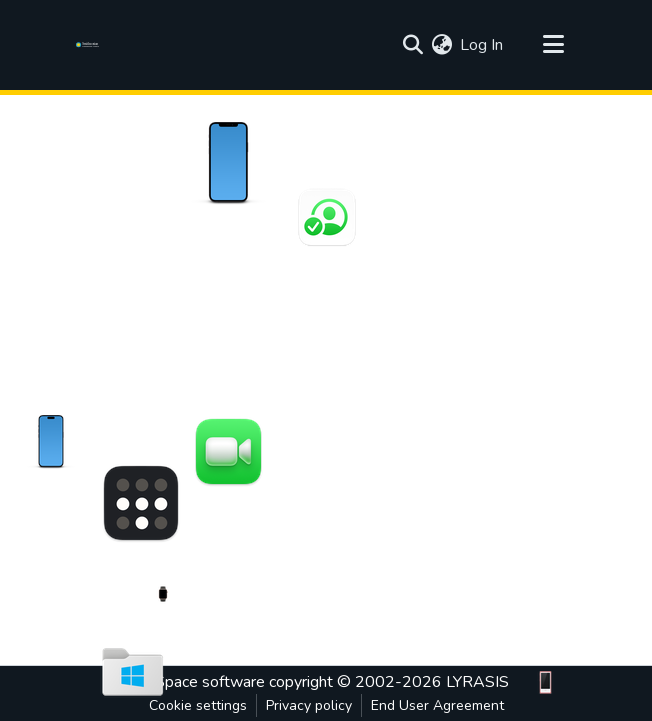  I want to click on open Tailscale VPN settings, so click(141, 503).